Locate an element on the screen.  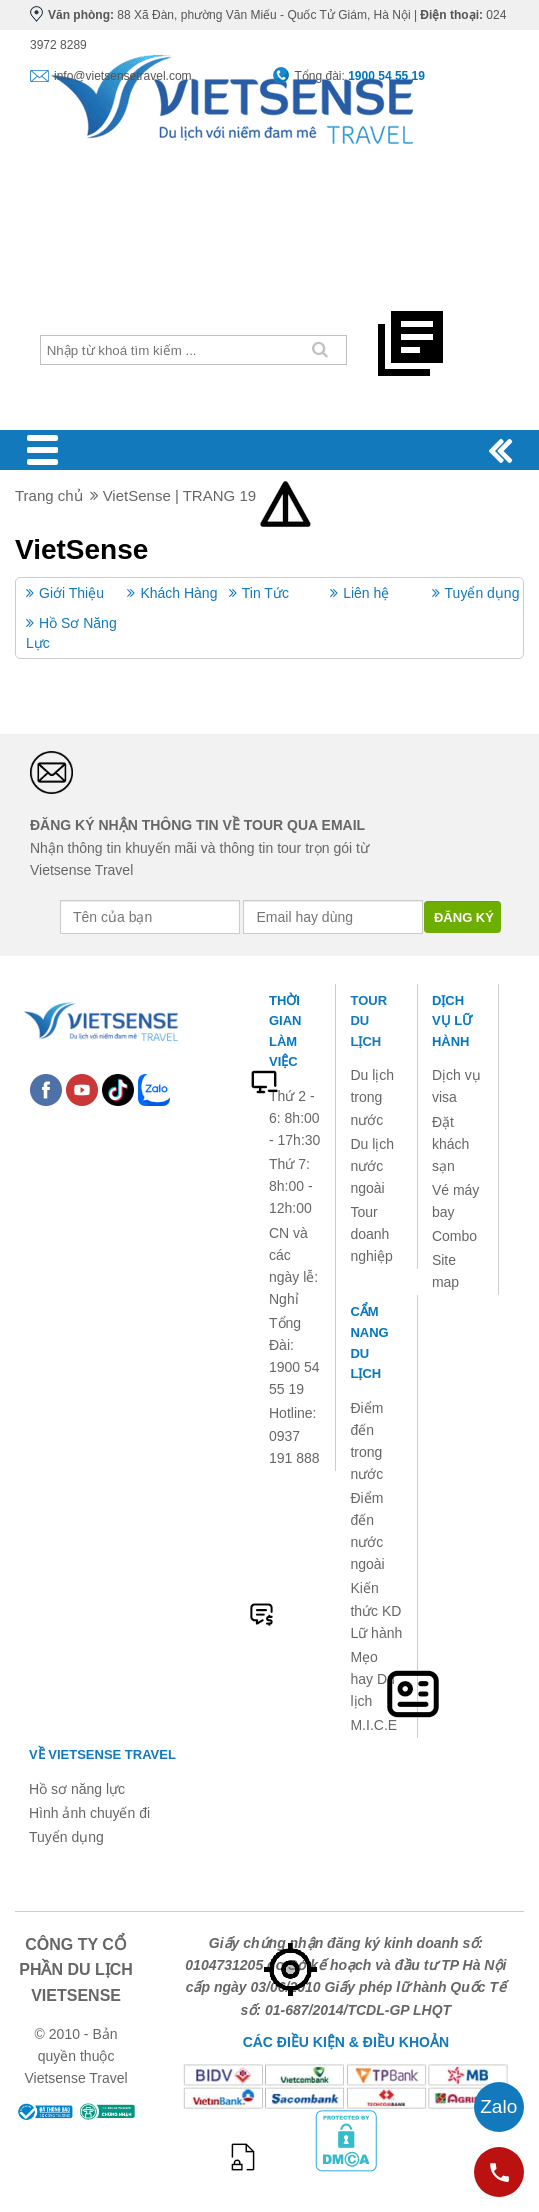
indicates GPS location is locked and active is located at coordinates (290, 1969).